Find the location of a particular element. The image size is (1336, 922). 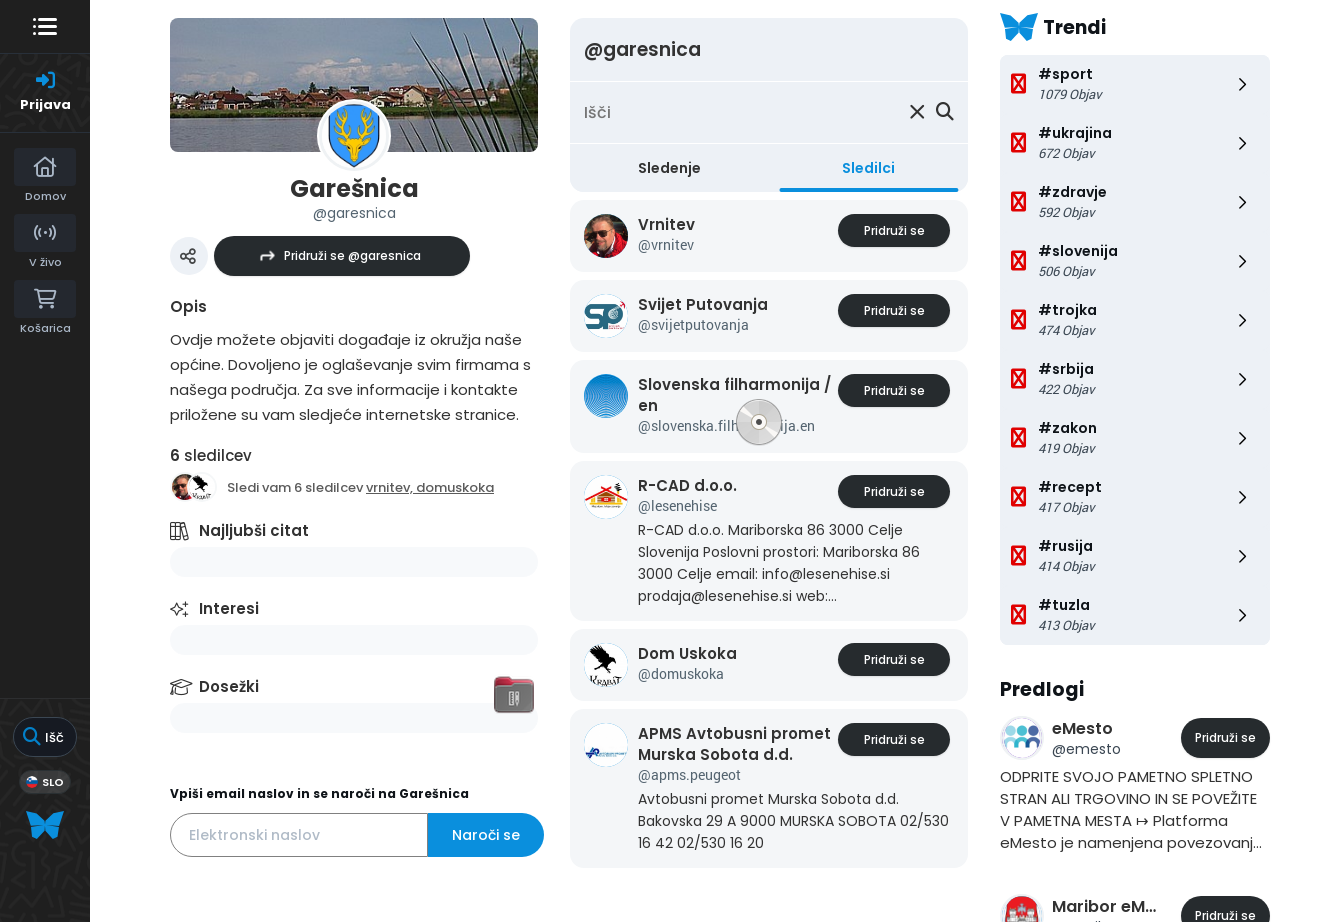

open templates folder is located at coordinates (514, 694).